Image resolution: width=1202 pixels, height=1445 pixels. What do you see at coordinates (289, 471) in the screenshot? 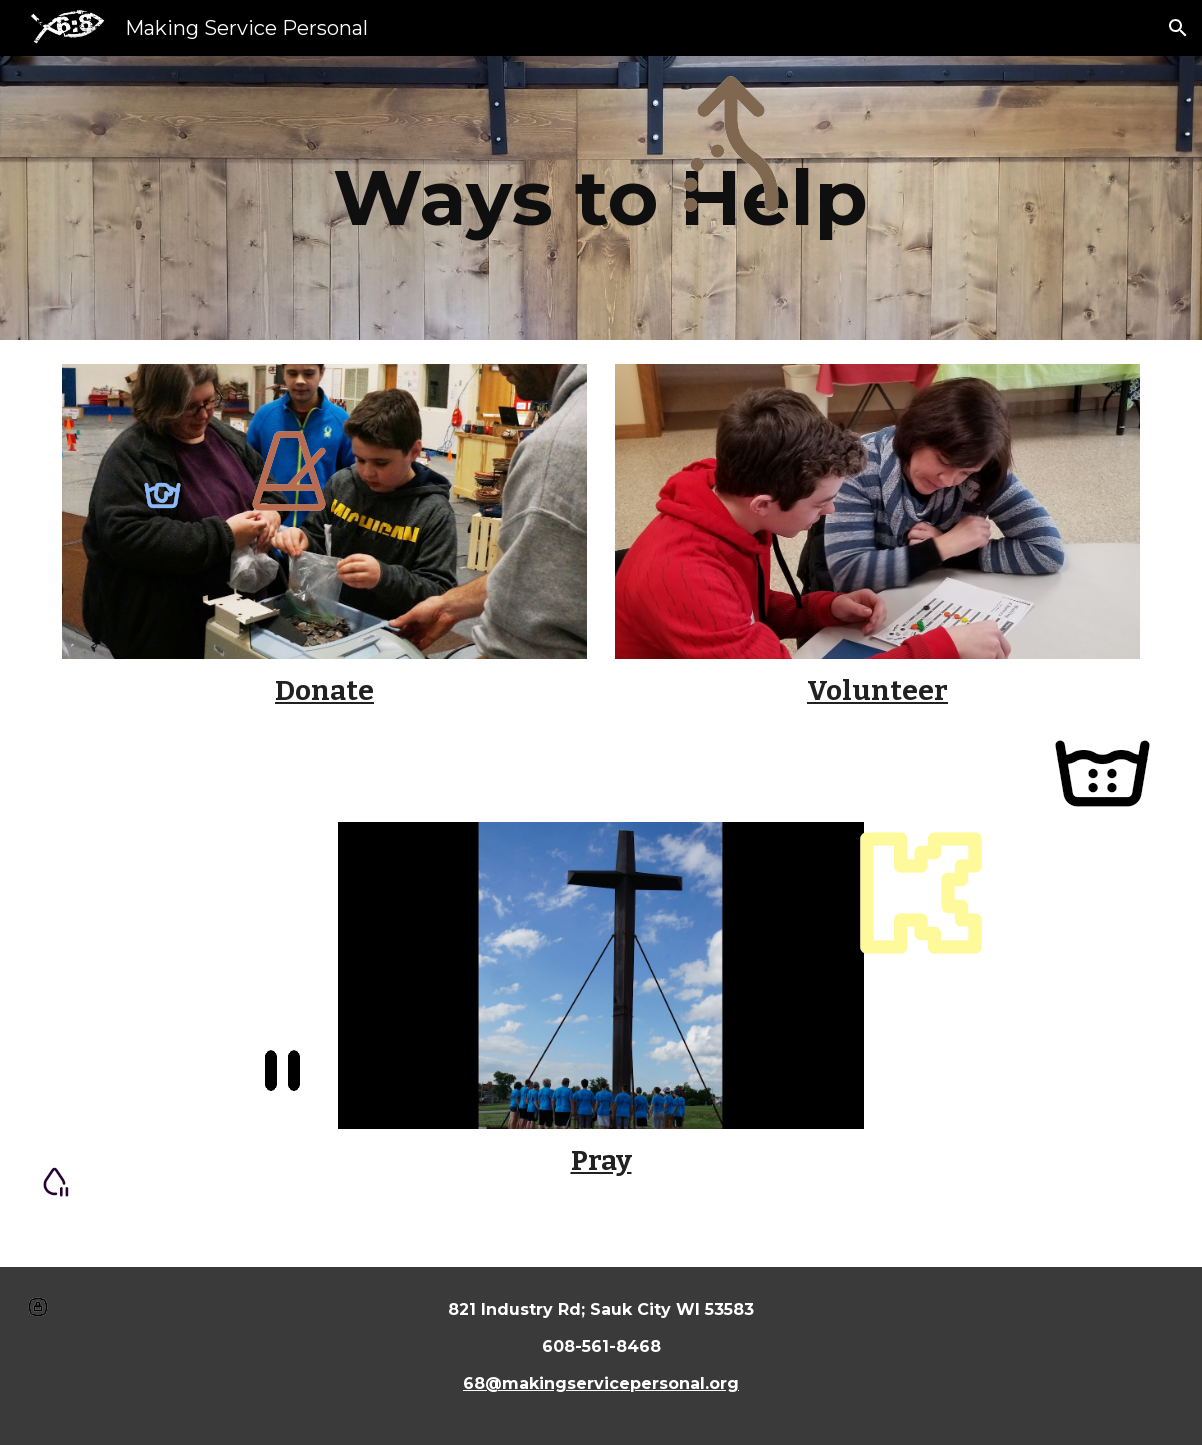
I see `adjust tempo or timing settings` at bounding box center [289, 471].